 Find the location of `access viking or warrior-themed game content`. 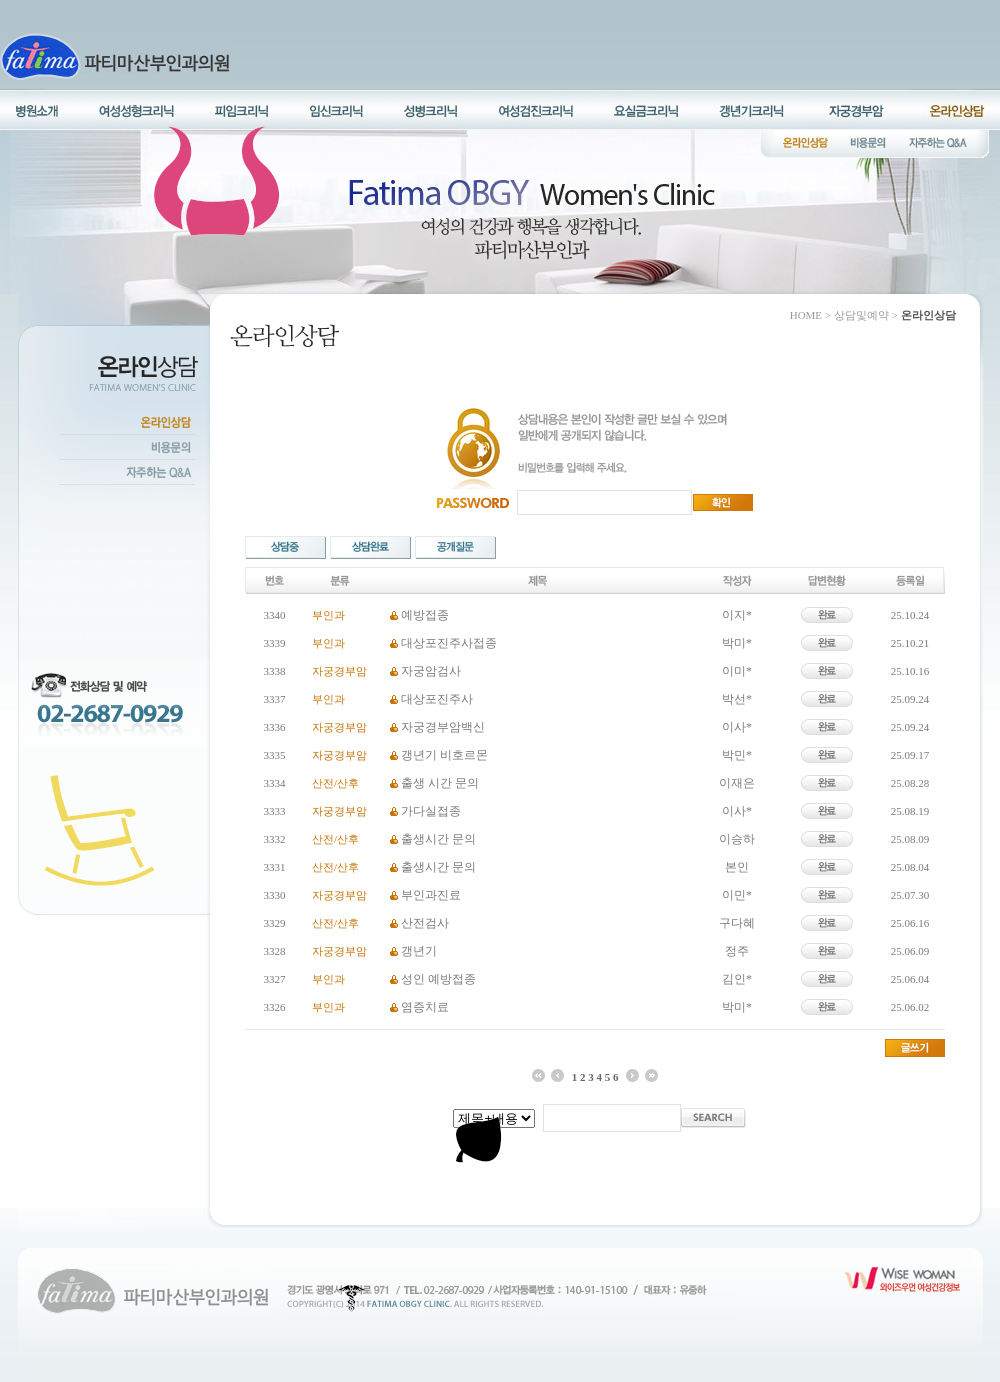

access viking or warrior-themed game content is located at coordinates (217, 185).